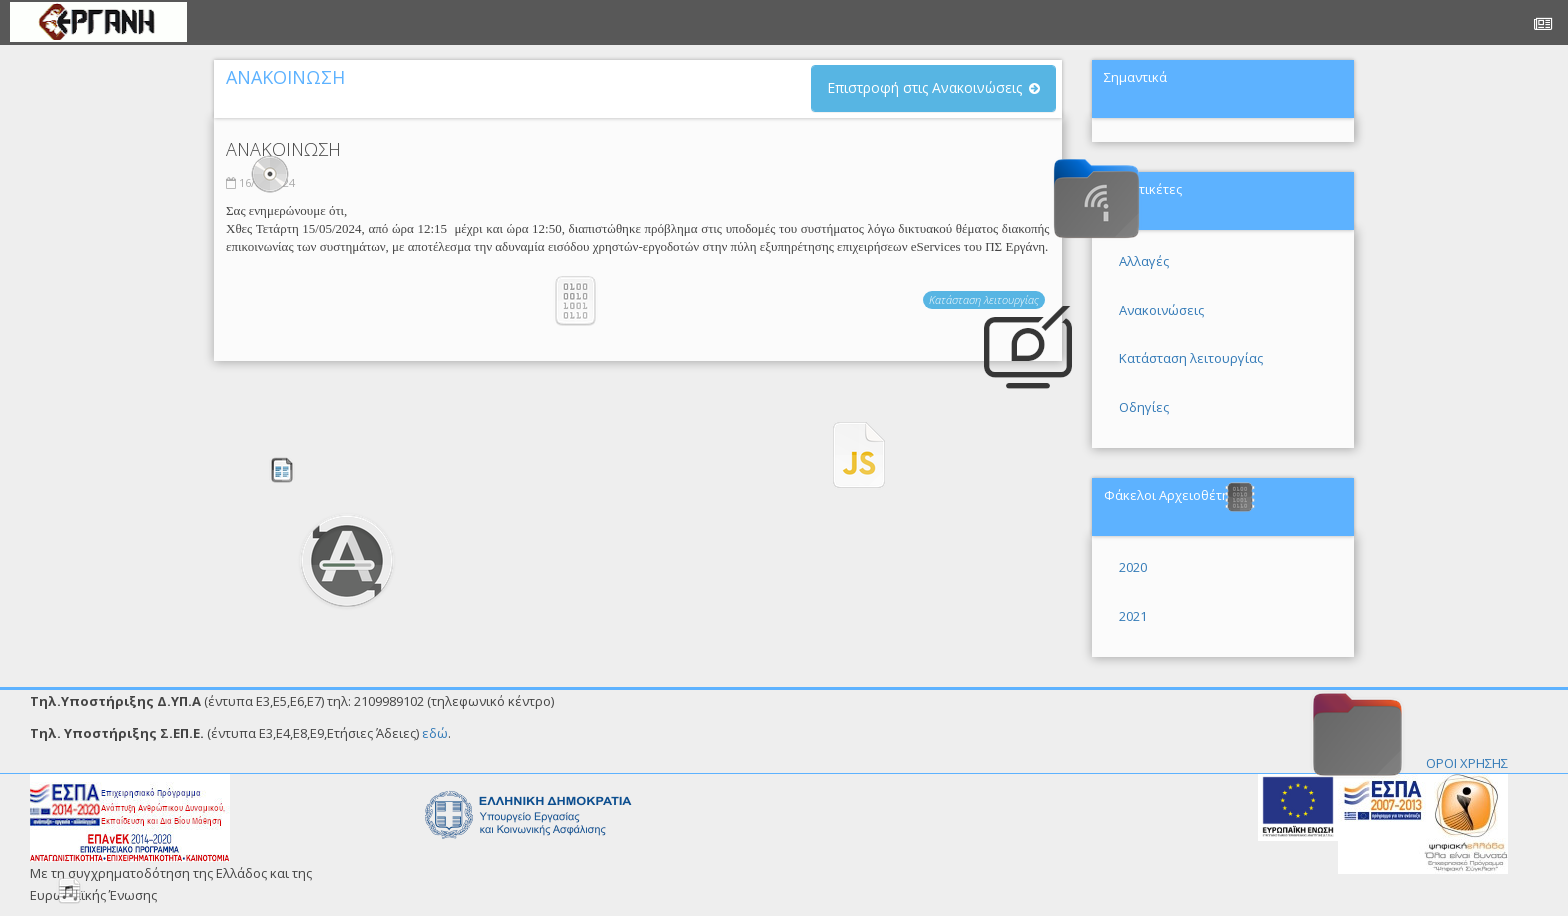  Describe the element at coordinates (282, 470) in the screenshot. I see `open an opendocument master document file` at that location.